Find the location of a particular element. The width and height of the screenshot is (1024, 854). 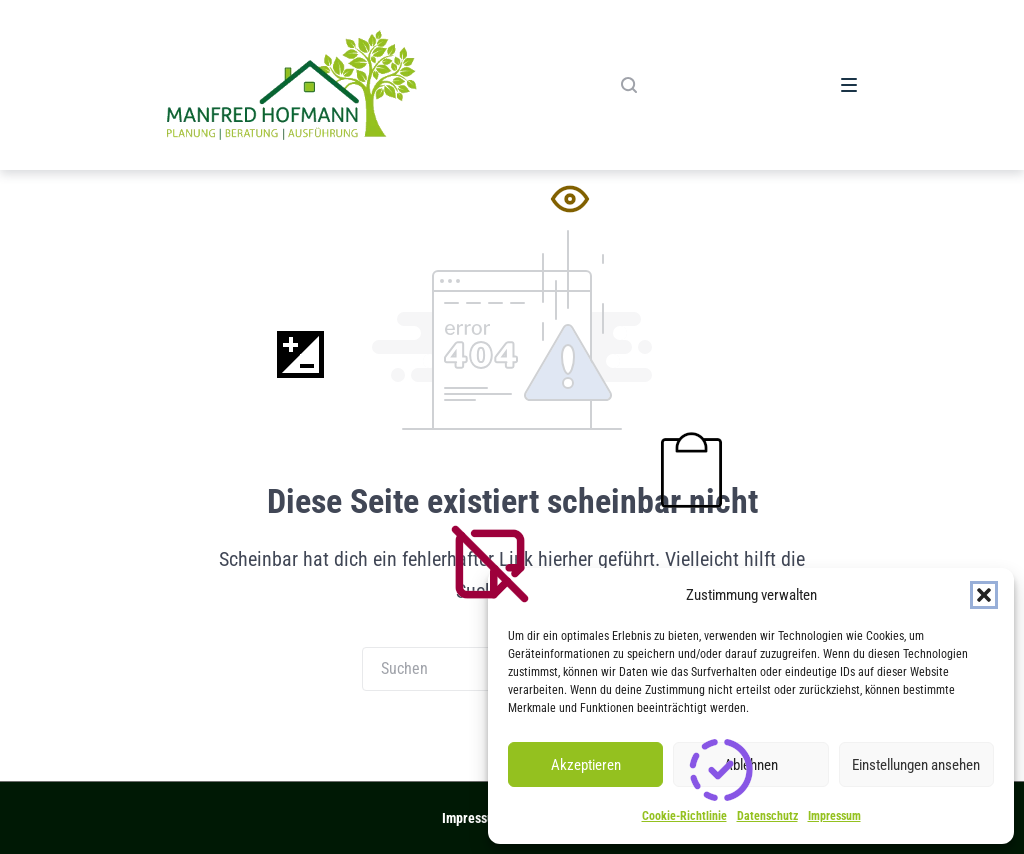

view or preview content is located at coordinates (570, 199).